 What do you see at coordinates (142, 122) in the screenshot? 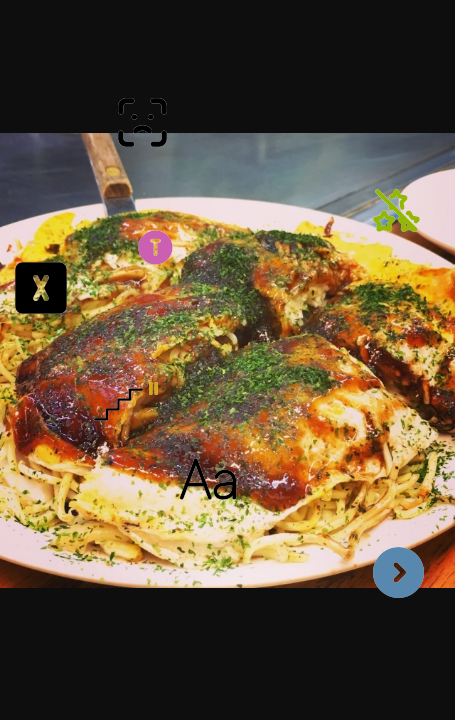
I see `face id authentication failed` at bounding box center [142, 122].